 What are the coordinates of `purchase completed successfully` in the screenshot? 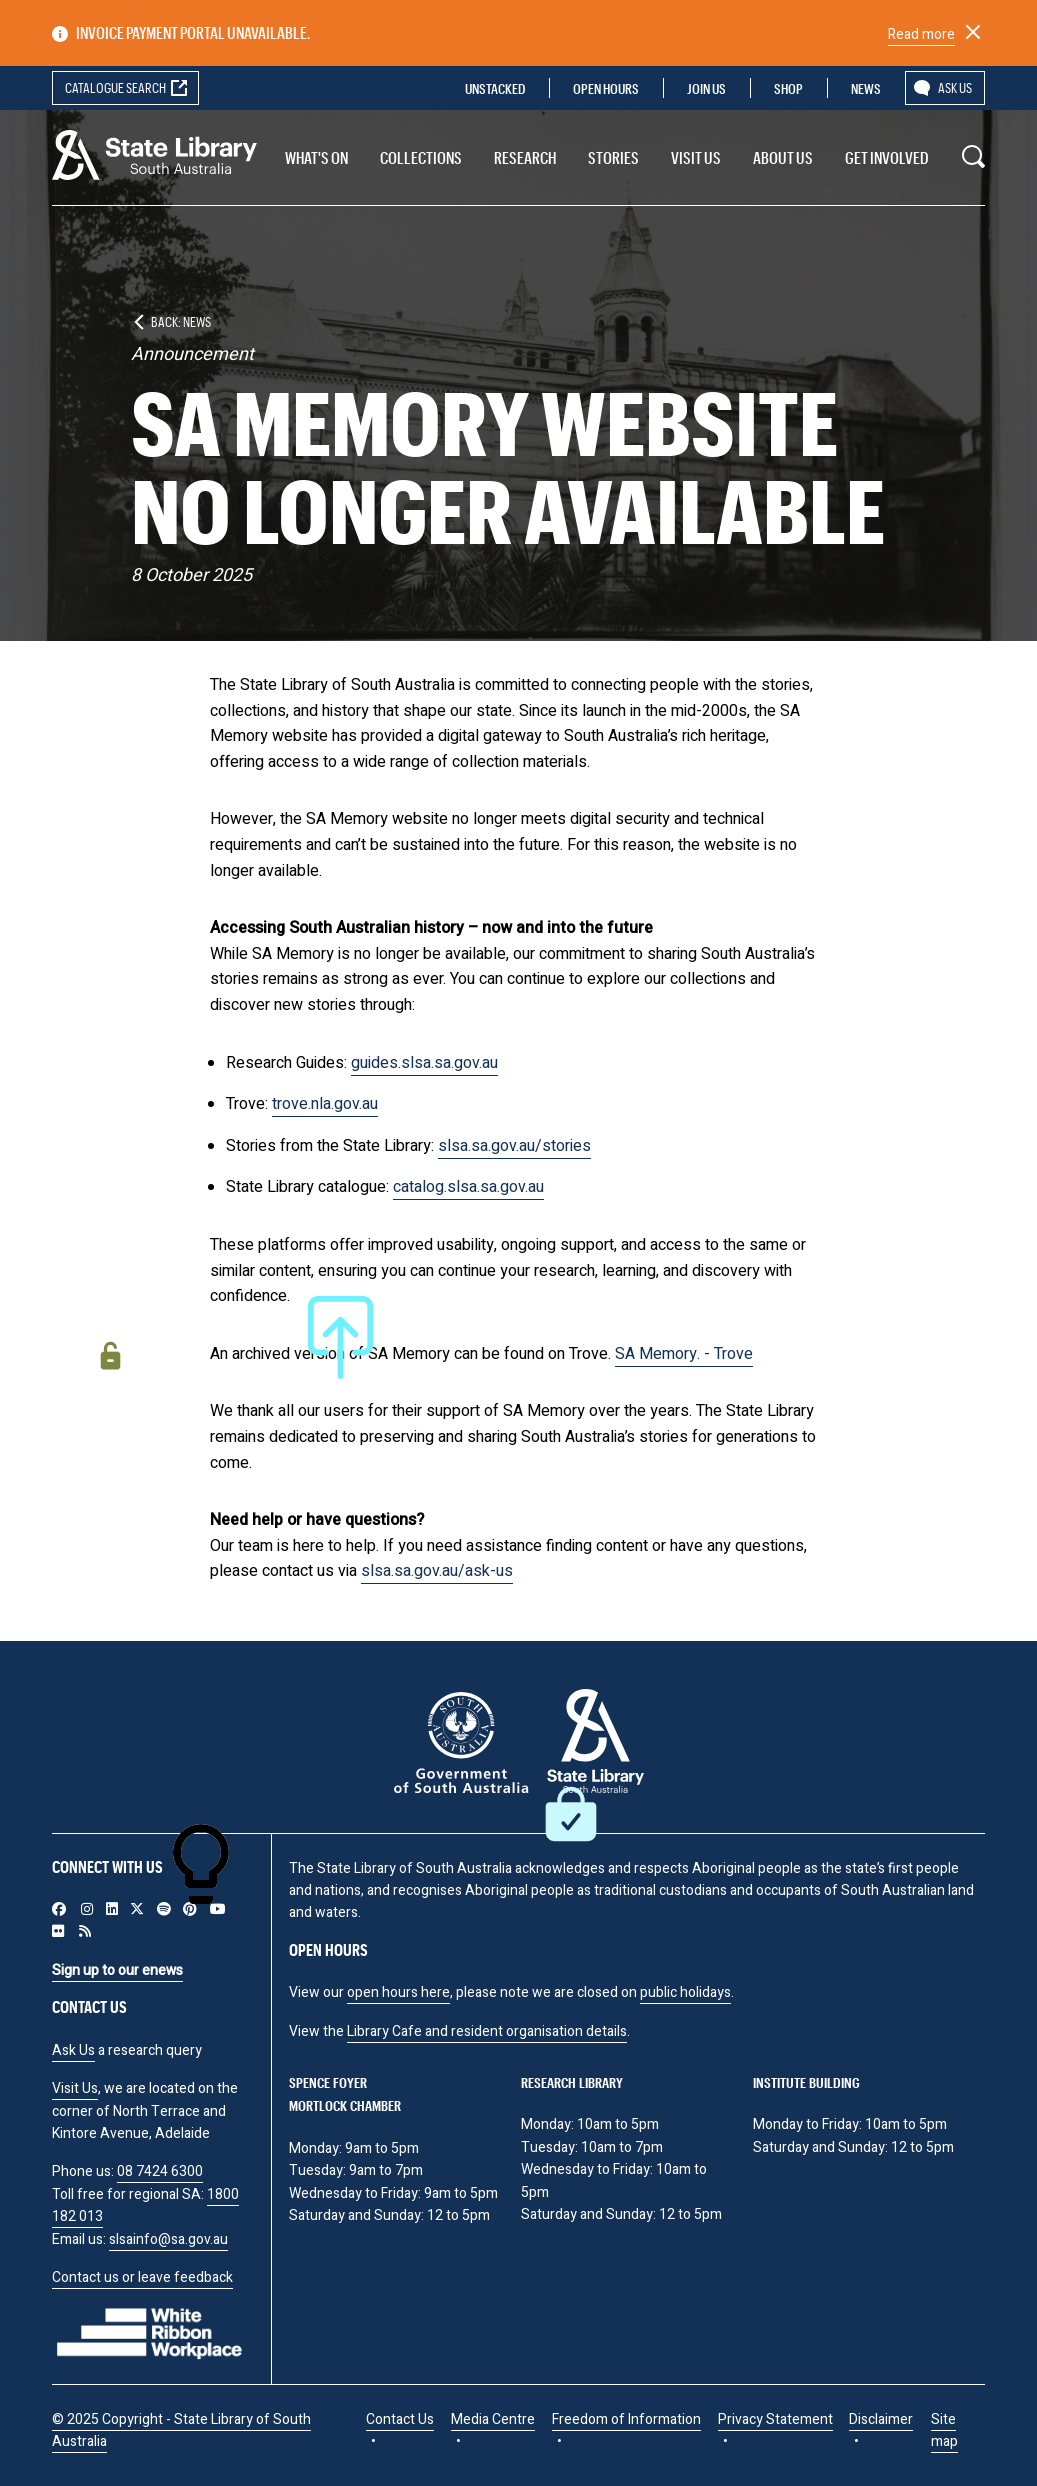 It's located at (571, 1814).